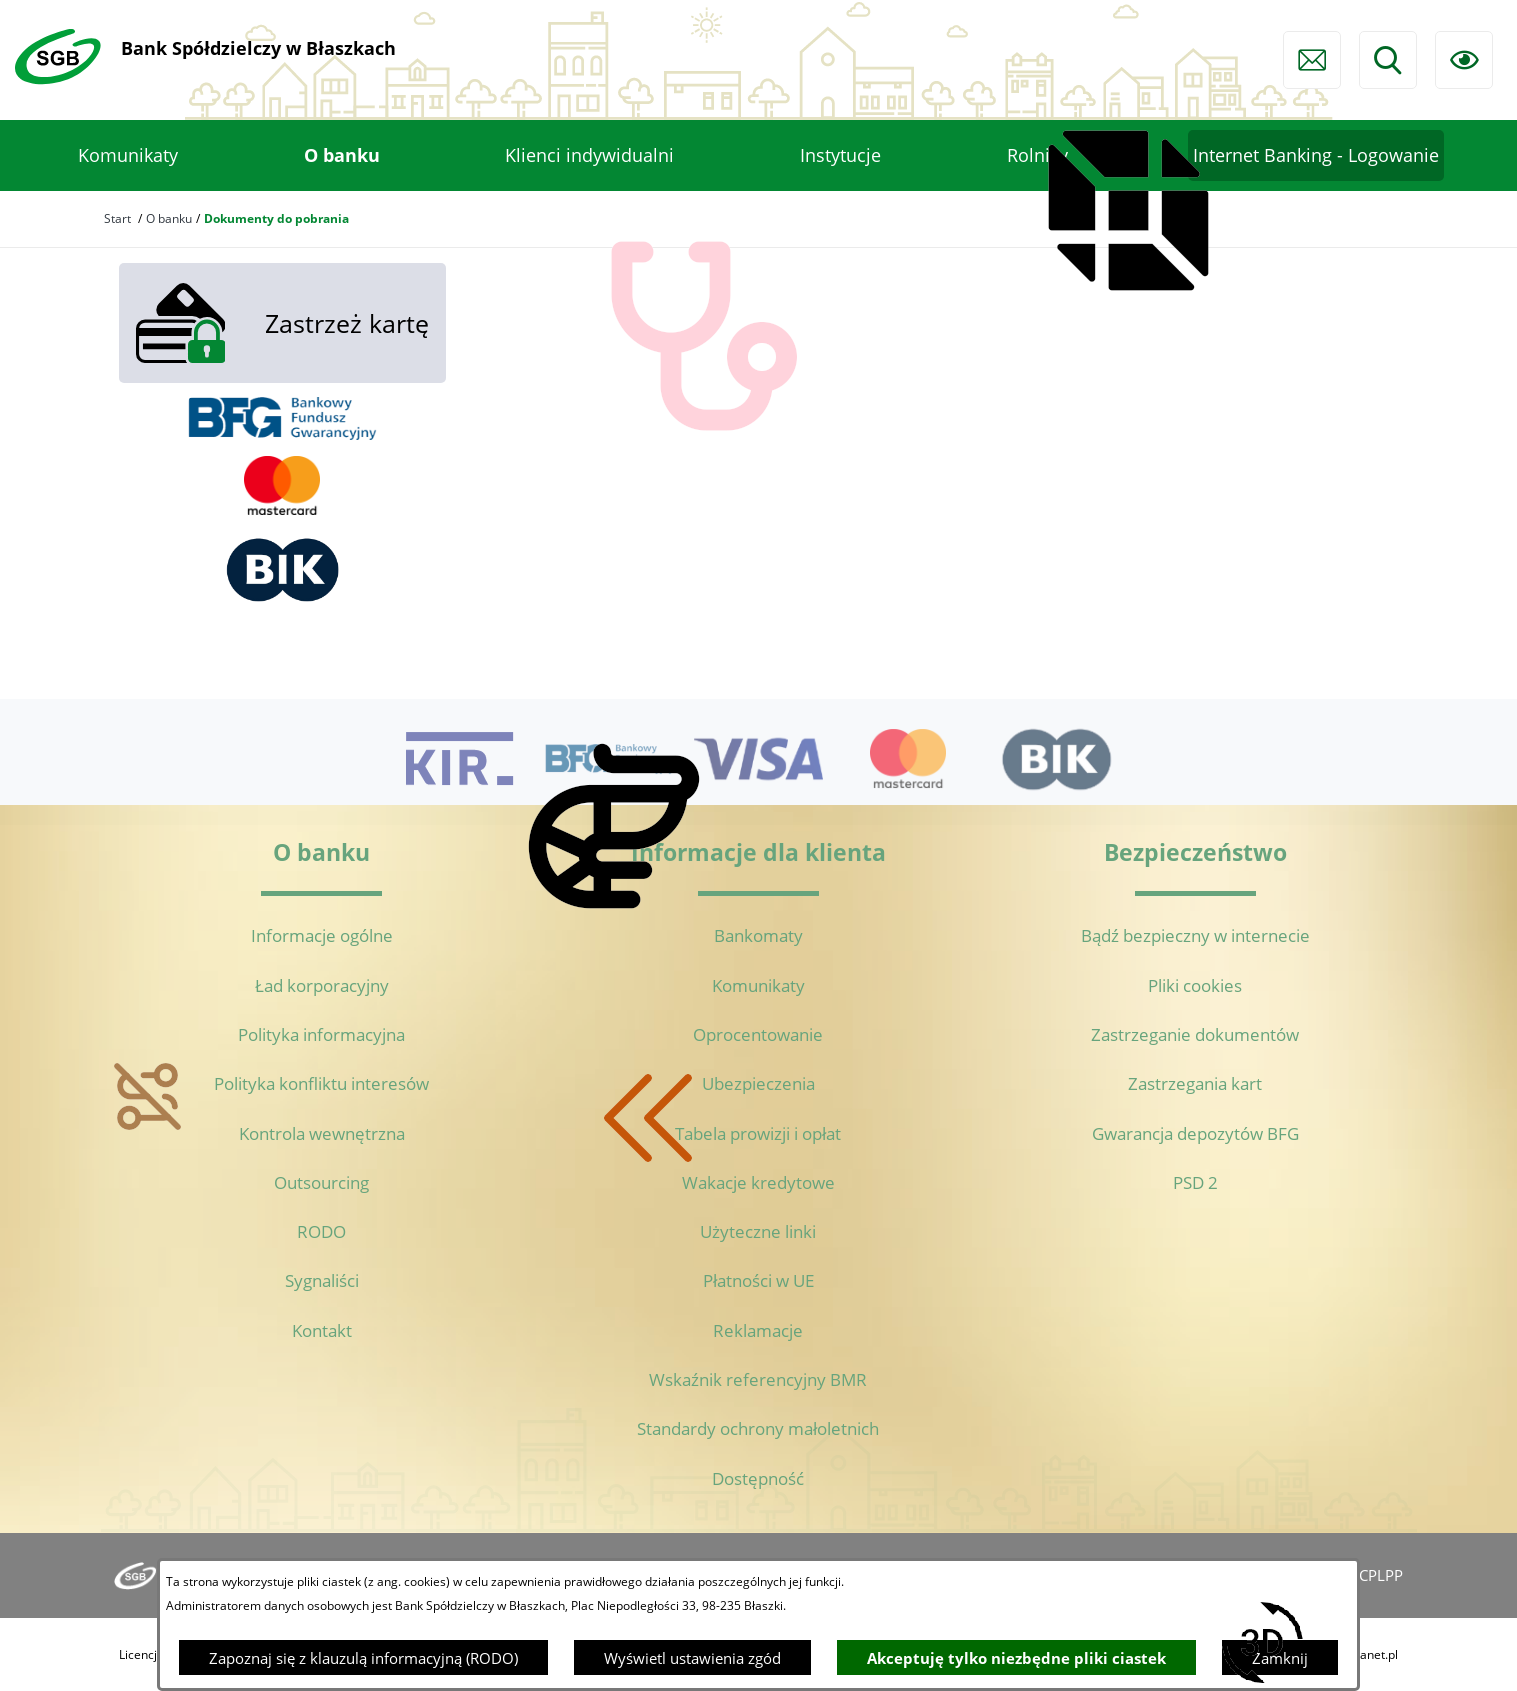  I want to click on select shrimp or shellfish as a food preference, so click(614, 829).